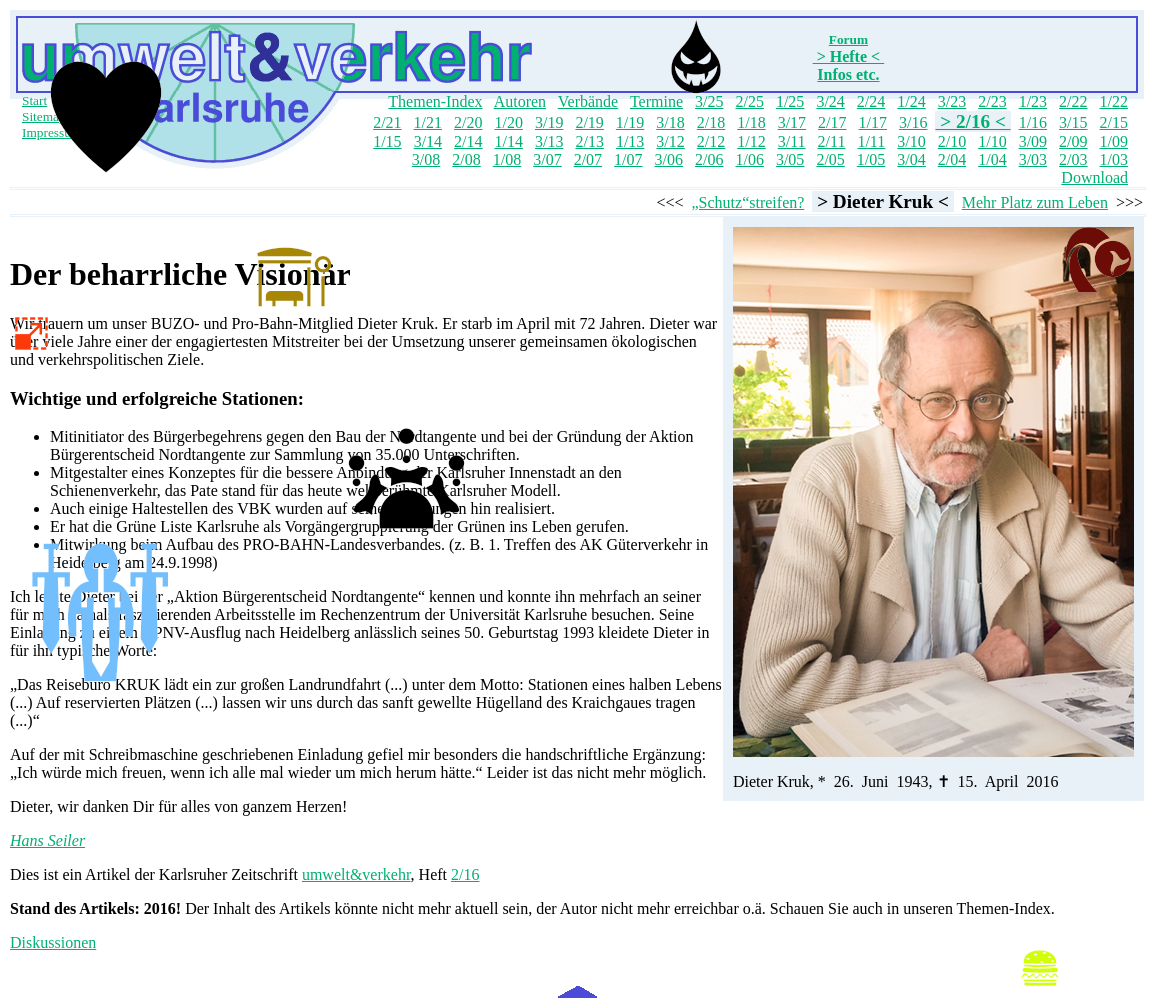 This screenshot has height=1008, width=1154. What do you see at coordinates (1040, 968) in the screenshot?
I see `food or restaurant category` at bounding box center [1040, 968].